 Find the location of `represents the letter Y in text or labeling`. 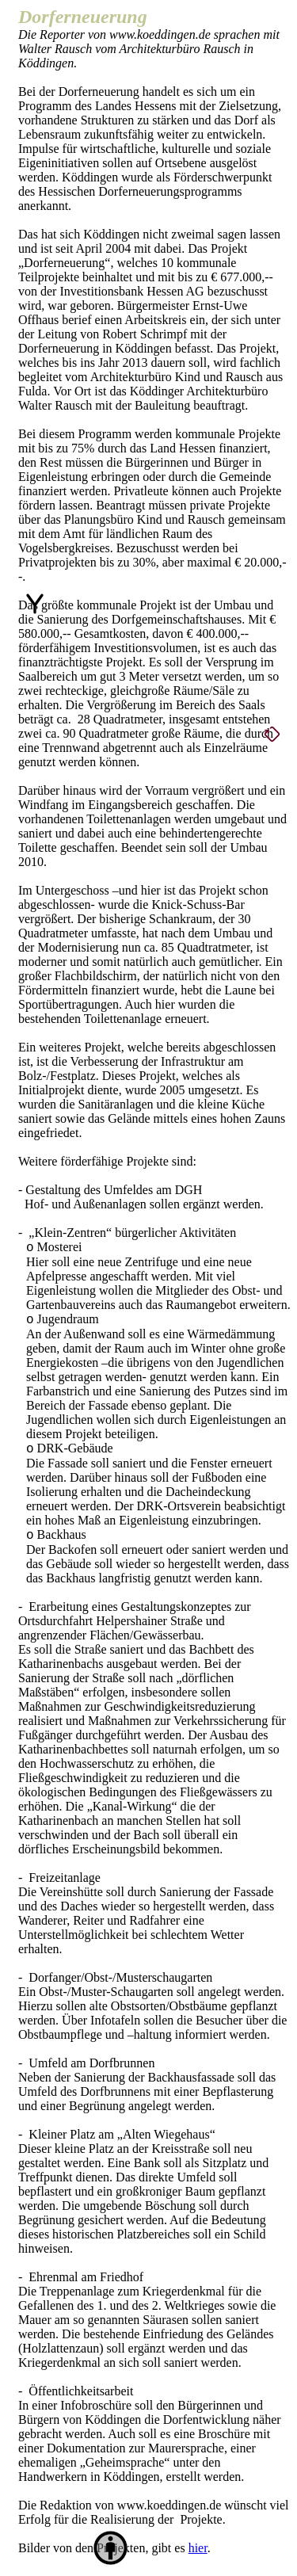

represents the letter Y in text or labeling is located at coordinates (35, 604).